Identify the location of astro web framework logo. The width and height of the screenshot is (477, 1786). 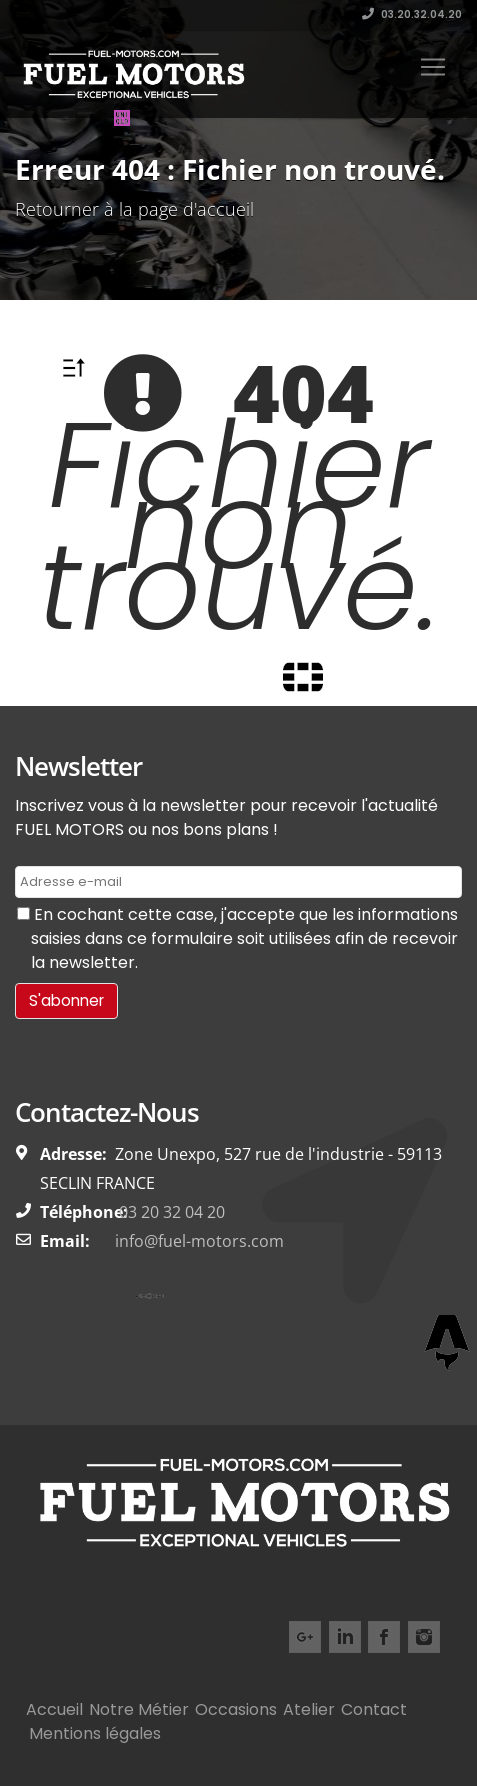
(447, 1343).